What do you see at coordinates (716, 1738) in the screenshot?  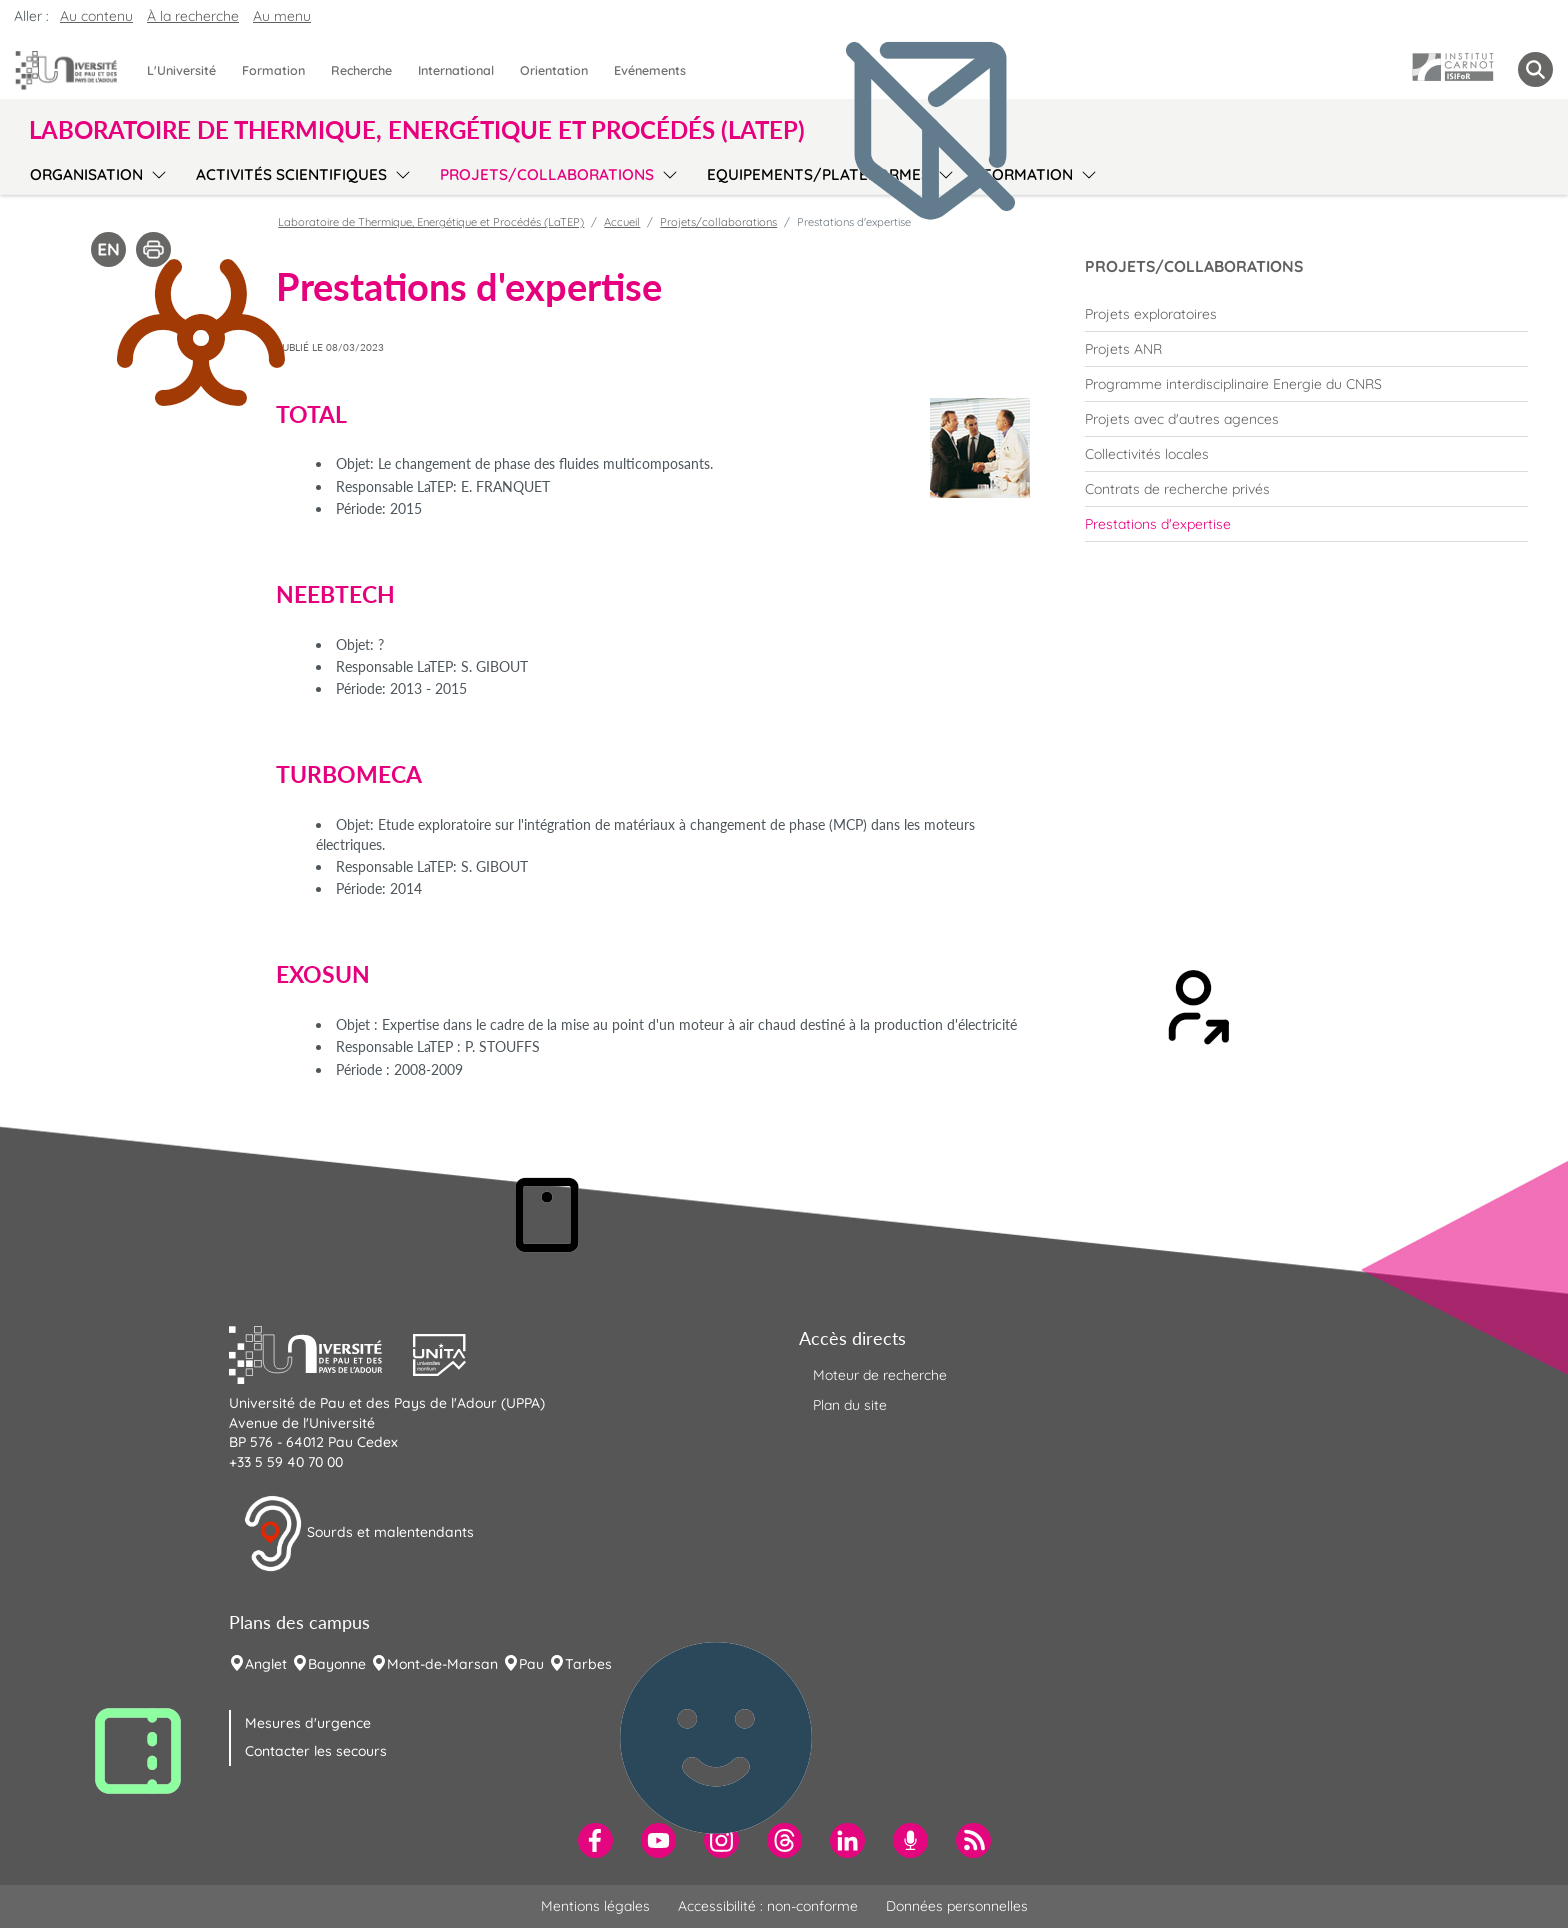 I see `add a reaction or emoji to a message` at bounding box center [716, 1738].